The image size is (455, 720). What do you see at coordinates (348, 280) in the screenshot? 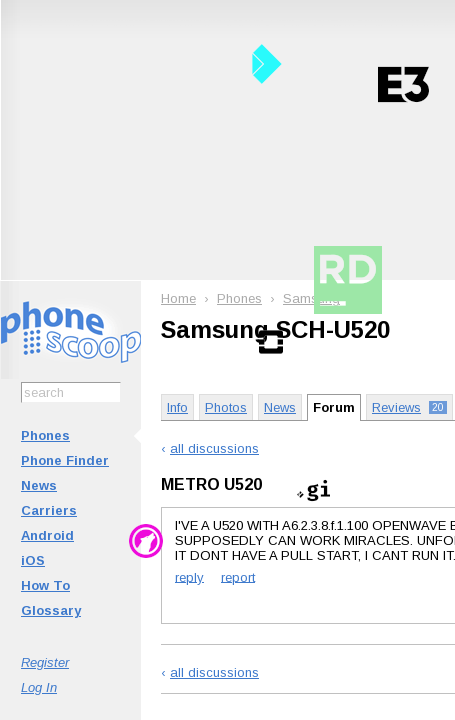
I see `open JetBrains Rider IDE` at bounding box center [348, 280].